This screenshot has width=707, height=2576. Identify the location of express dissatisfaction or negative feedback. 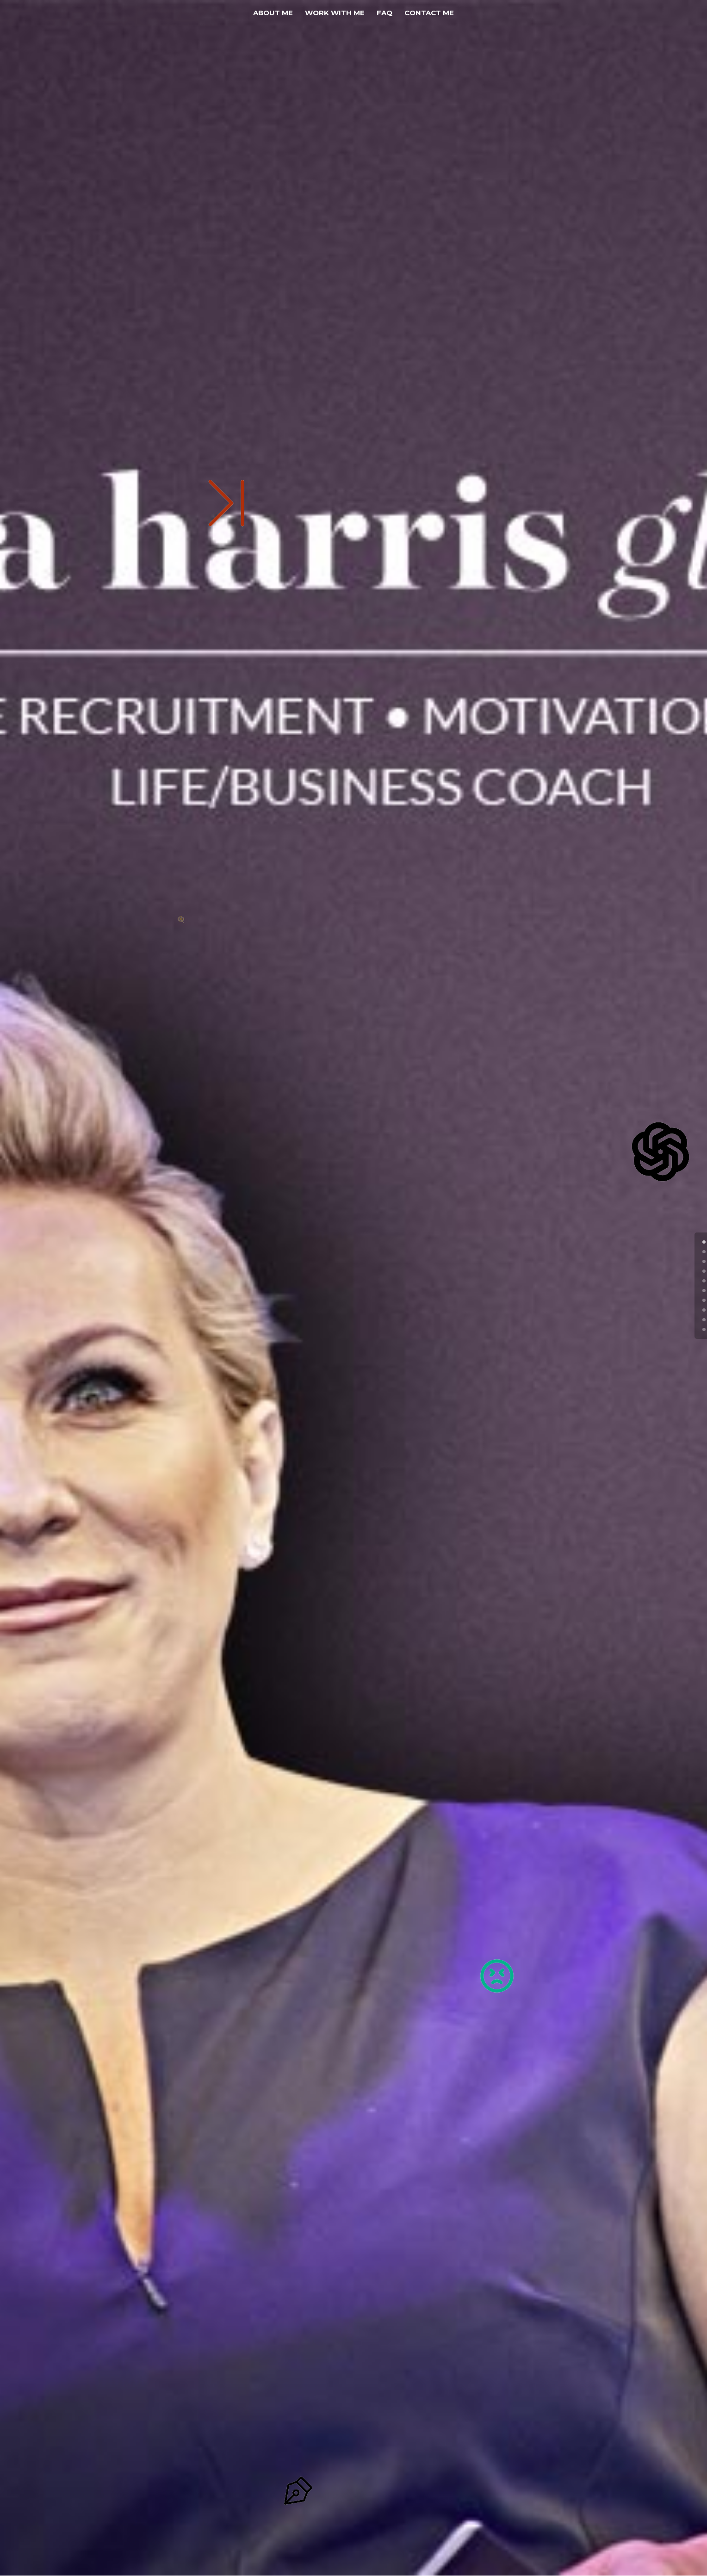
(497, 1976).